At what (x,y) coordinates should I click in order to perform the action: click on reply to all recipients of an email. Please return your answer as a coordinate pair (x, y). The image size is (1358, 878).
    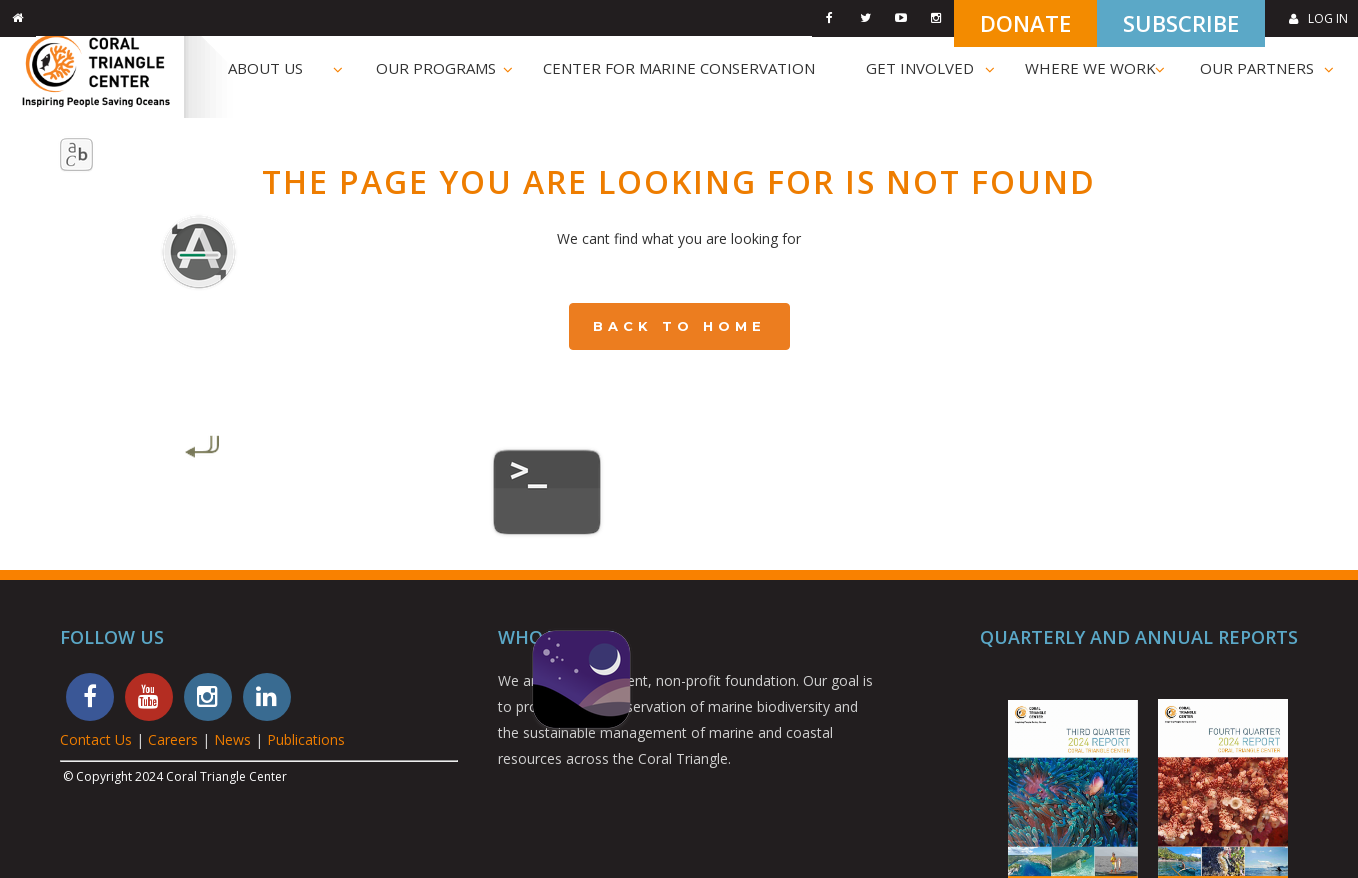
    Looking at the image, I should click on (201, 444).